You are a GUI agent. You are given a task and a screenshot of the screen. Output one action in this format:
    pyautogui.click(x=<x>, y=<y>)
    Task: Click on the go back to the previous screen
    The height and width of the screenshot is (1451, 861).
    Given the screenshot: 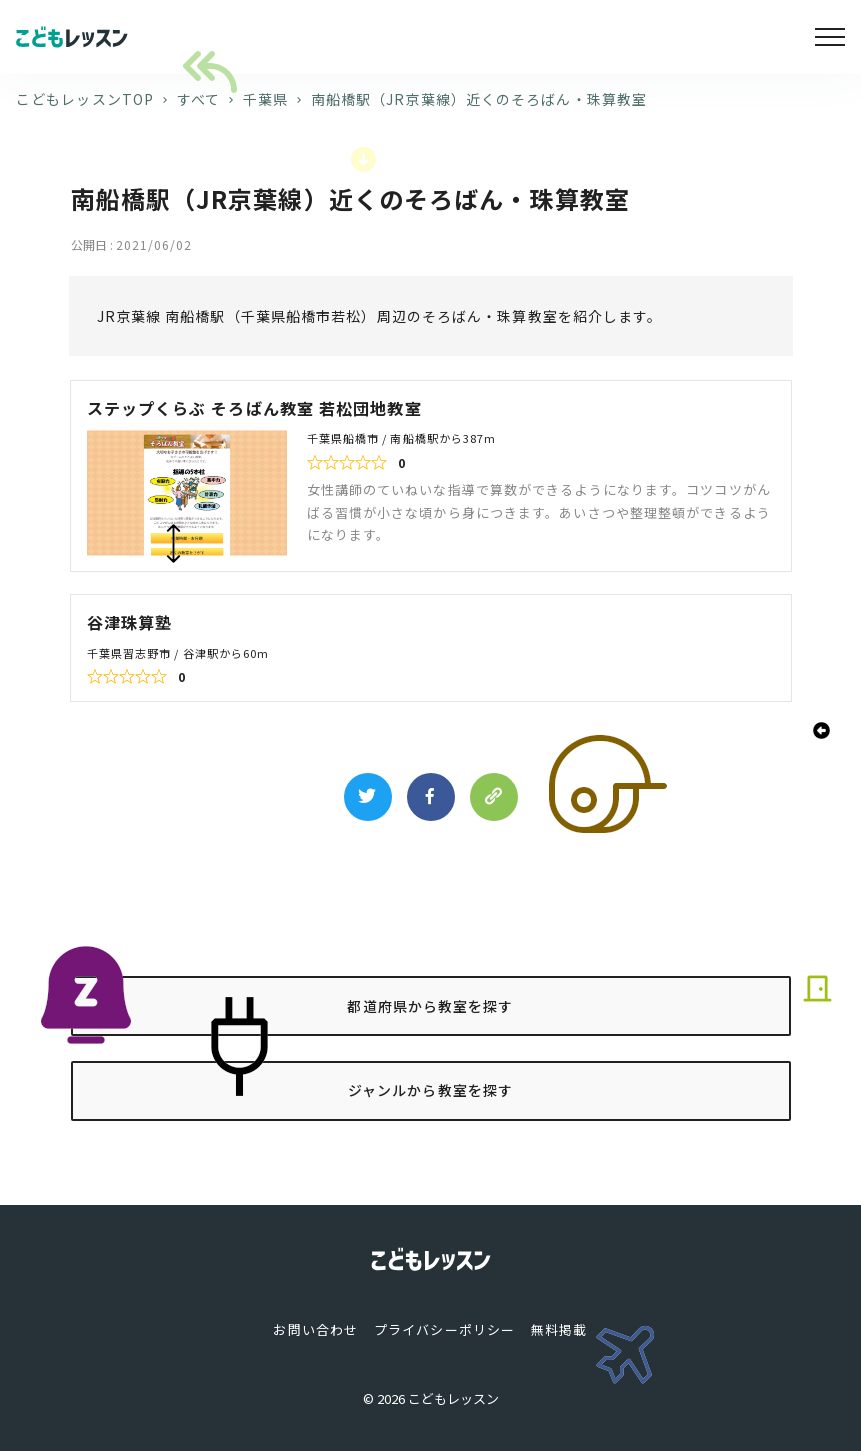 What is the action you would take?
    pyautogui.click(x=821, y=730)
    